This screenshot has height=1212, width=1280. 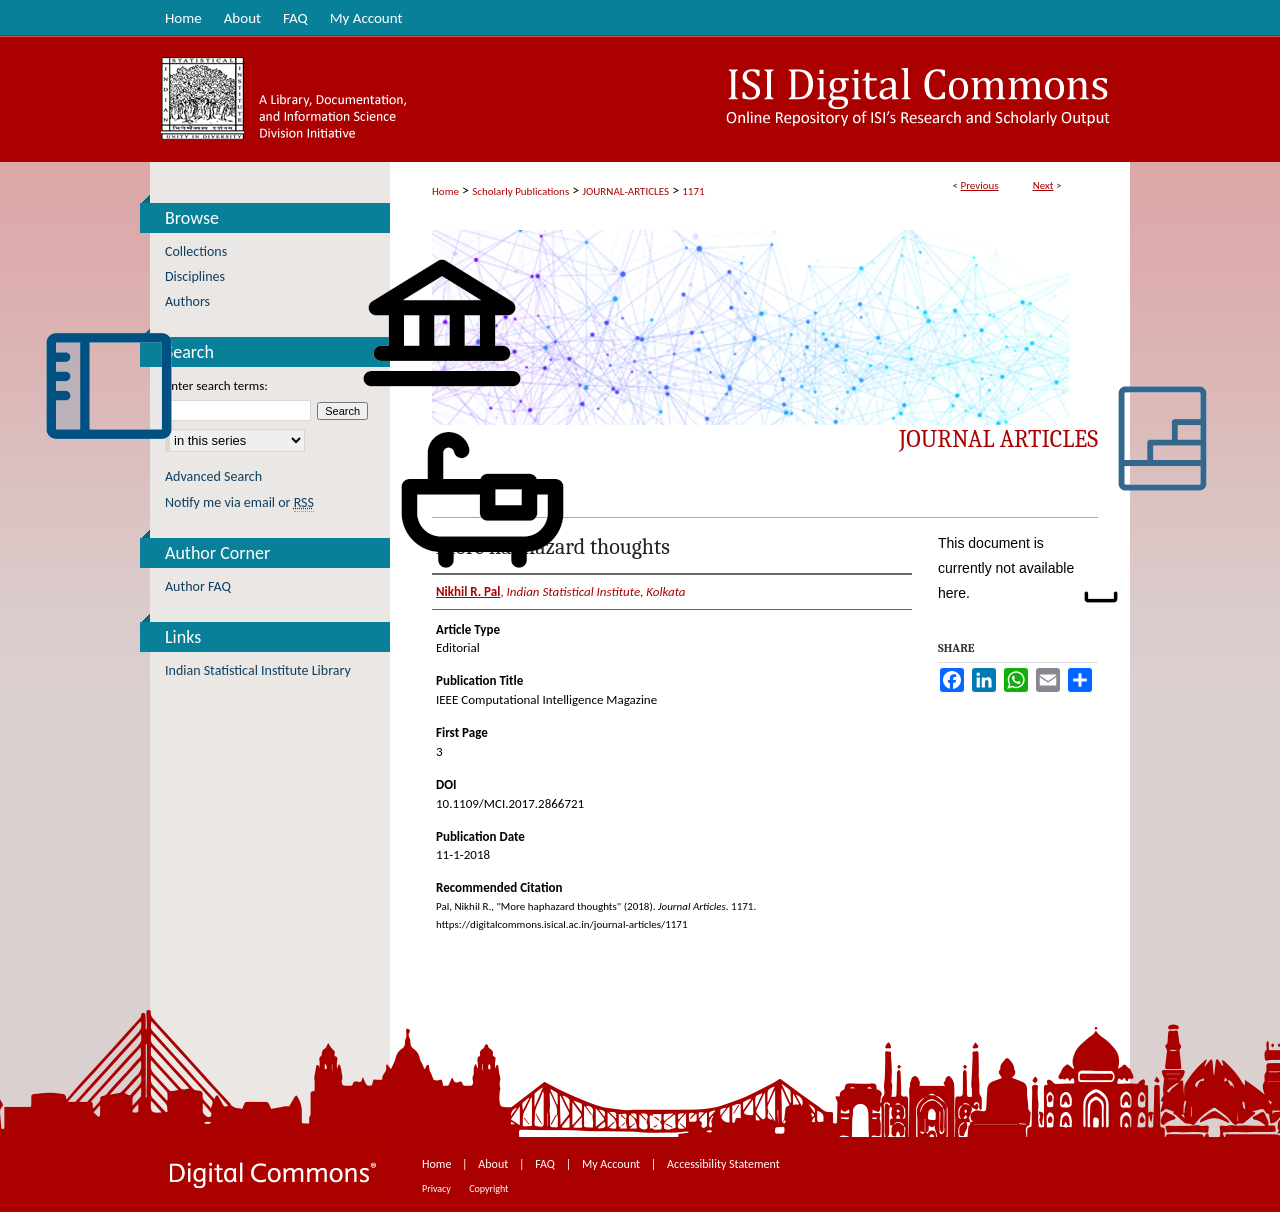 What do you see at coordinates (109, 386) in the screenshot?
I see `toggle the sidebar panel` at bounding box center [109, 386].